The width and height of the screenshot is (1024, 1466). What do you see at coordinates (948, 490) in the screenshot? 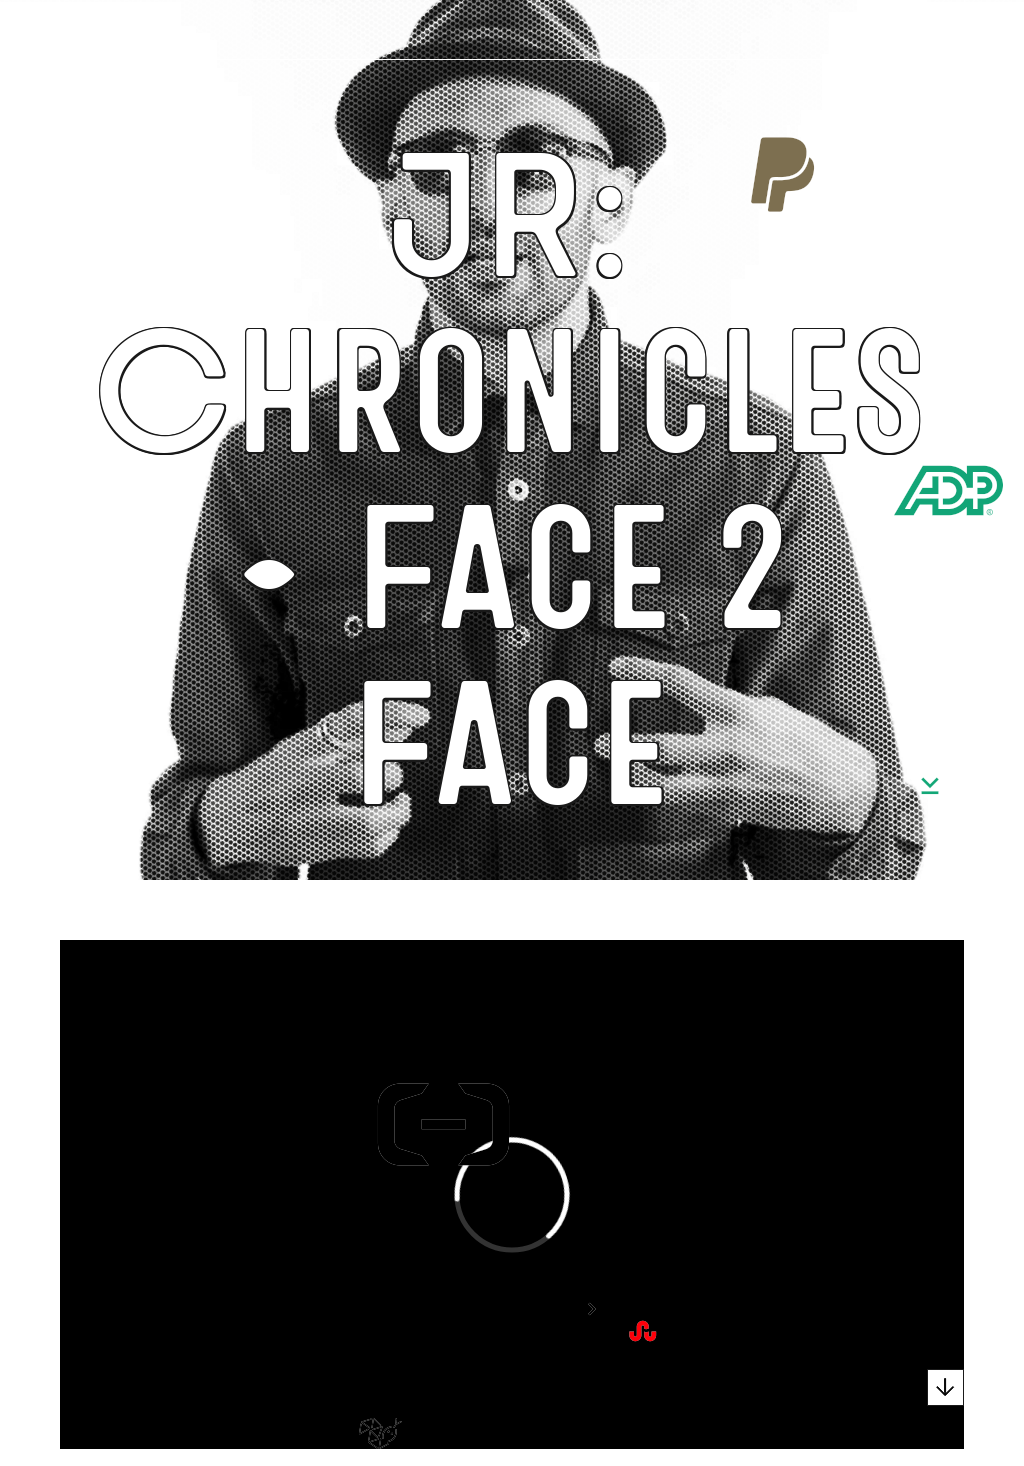
I see `access ADP payroll and HR services` at bounding box center [948, 490].